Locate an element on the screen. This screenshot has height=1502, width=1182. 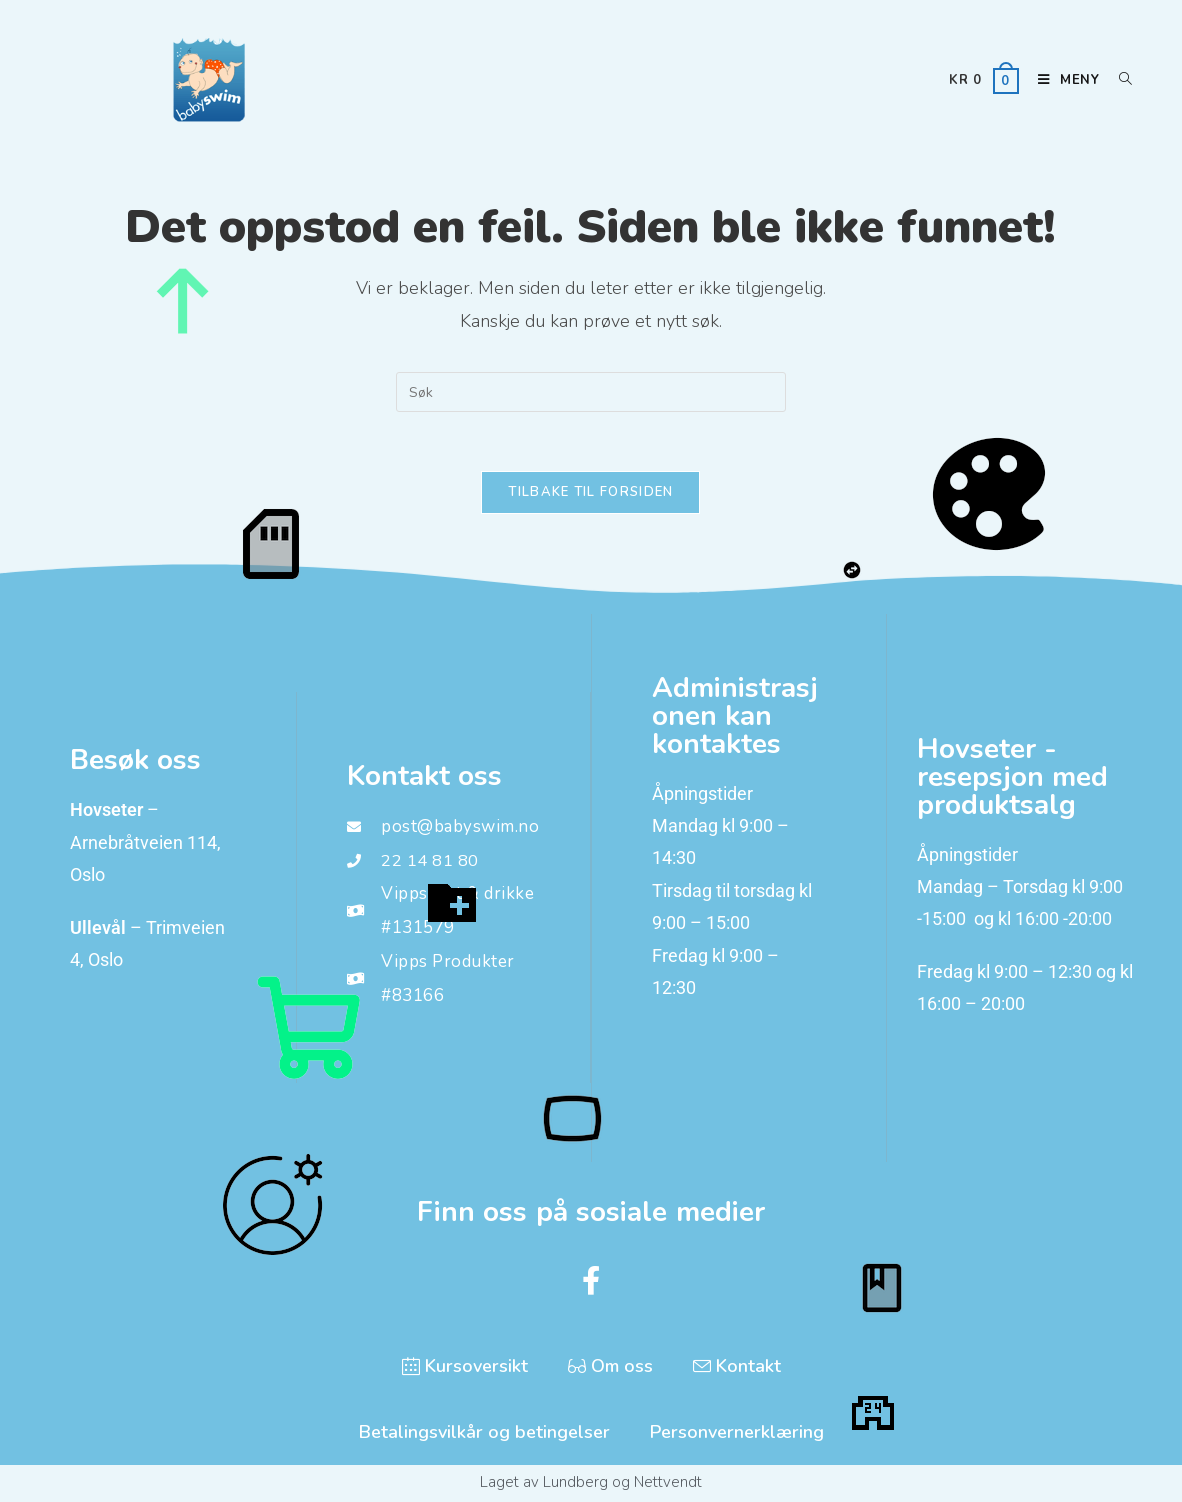
open color picker or theme settings is located at coordinates (989, 494).